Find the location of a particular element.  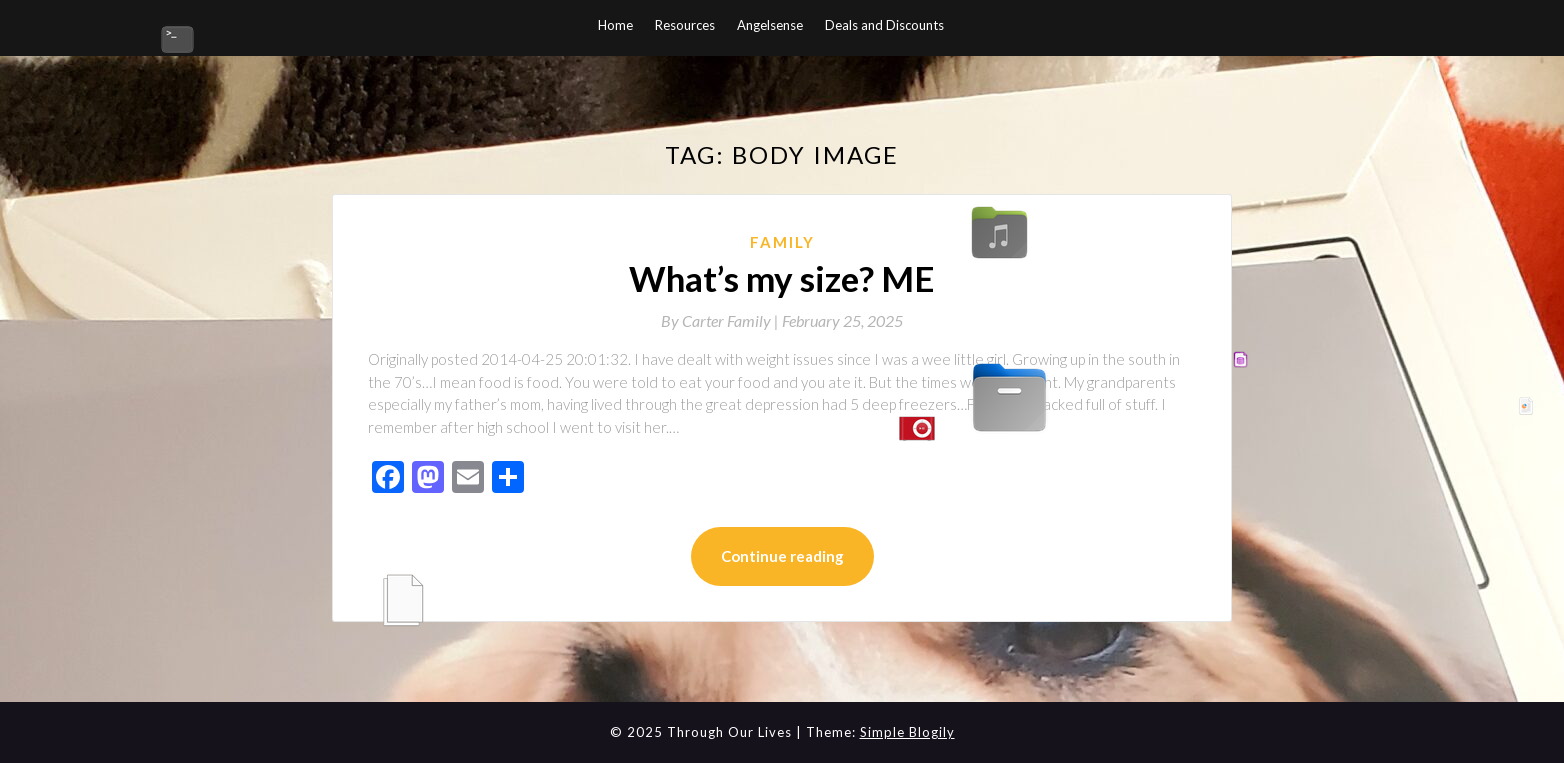

open a presentation file is located at coordinates (1526, 406).